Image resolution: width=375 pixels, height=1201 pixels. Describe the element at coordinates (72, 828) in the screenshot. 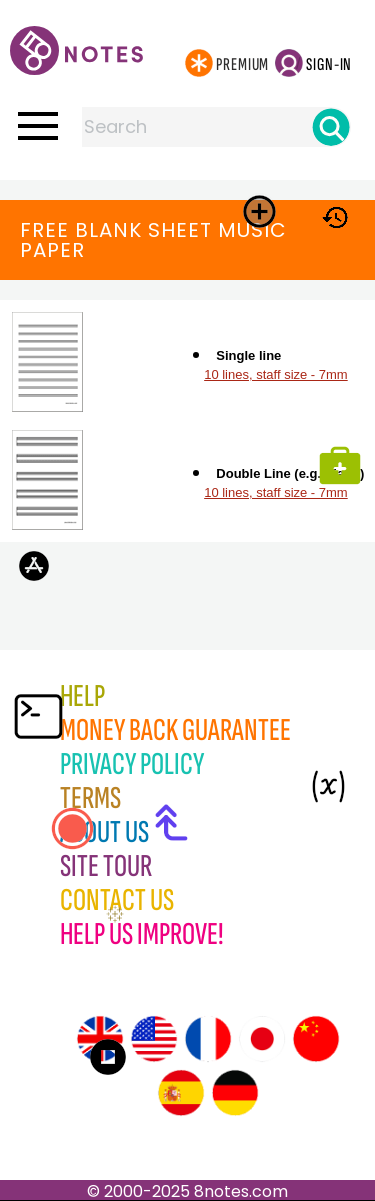

I see `selected radio button option` at that location.